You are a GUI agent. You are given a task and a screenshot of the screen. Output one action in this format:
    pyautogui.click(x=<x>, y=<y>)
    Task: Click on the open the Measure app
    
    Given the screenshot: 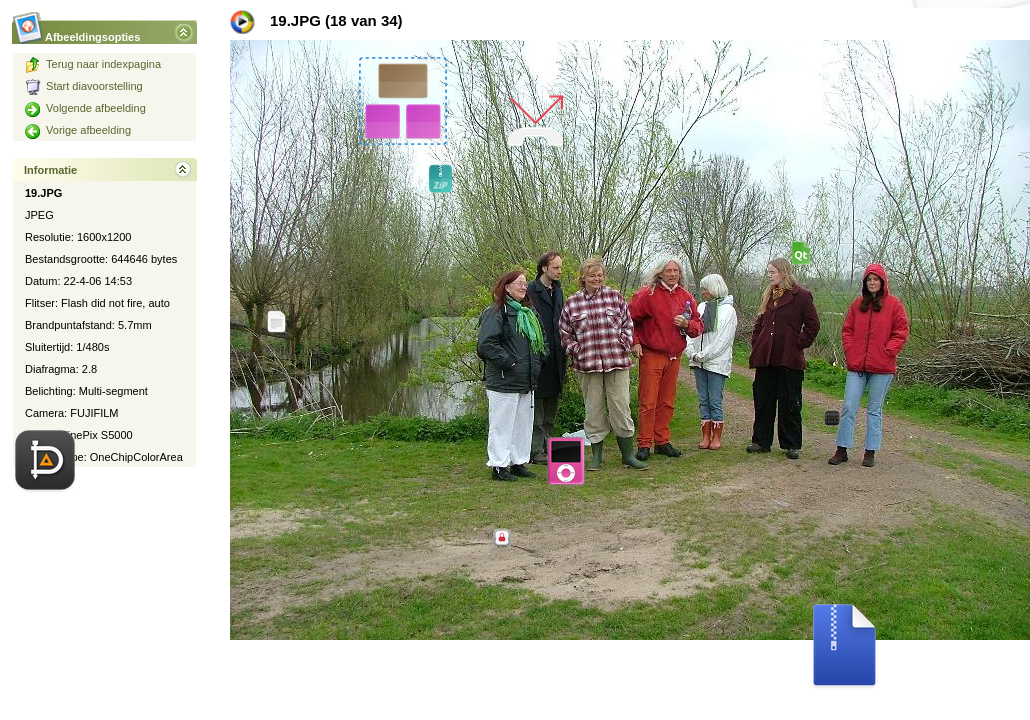 What is the action you would take?
    pyautogui.click(x=832, y=418)
    